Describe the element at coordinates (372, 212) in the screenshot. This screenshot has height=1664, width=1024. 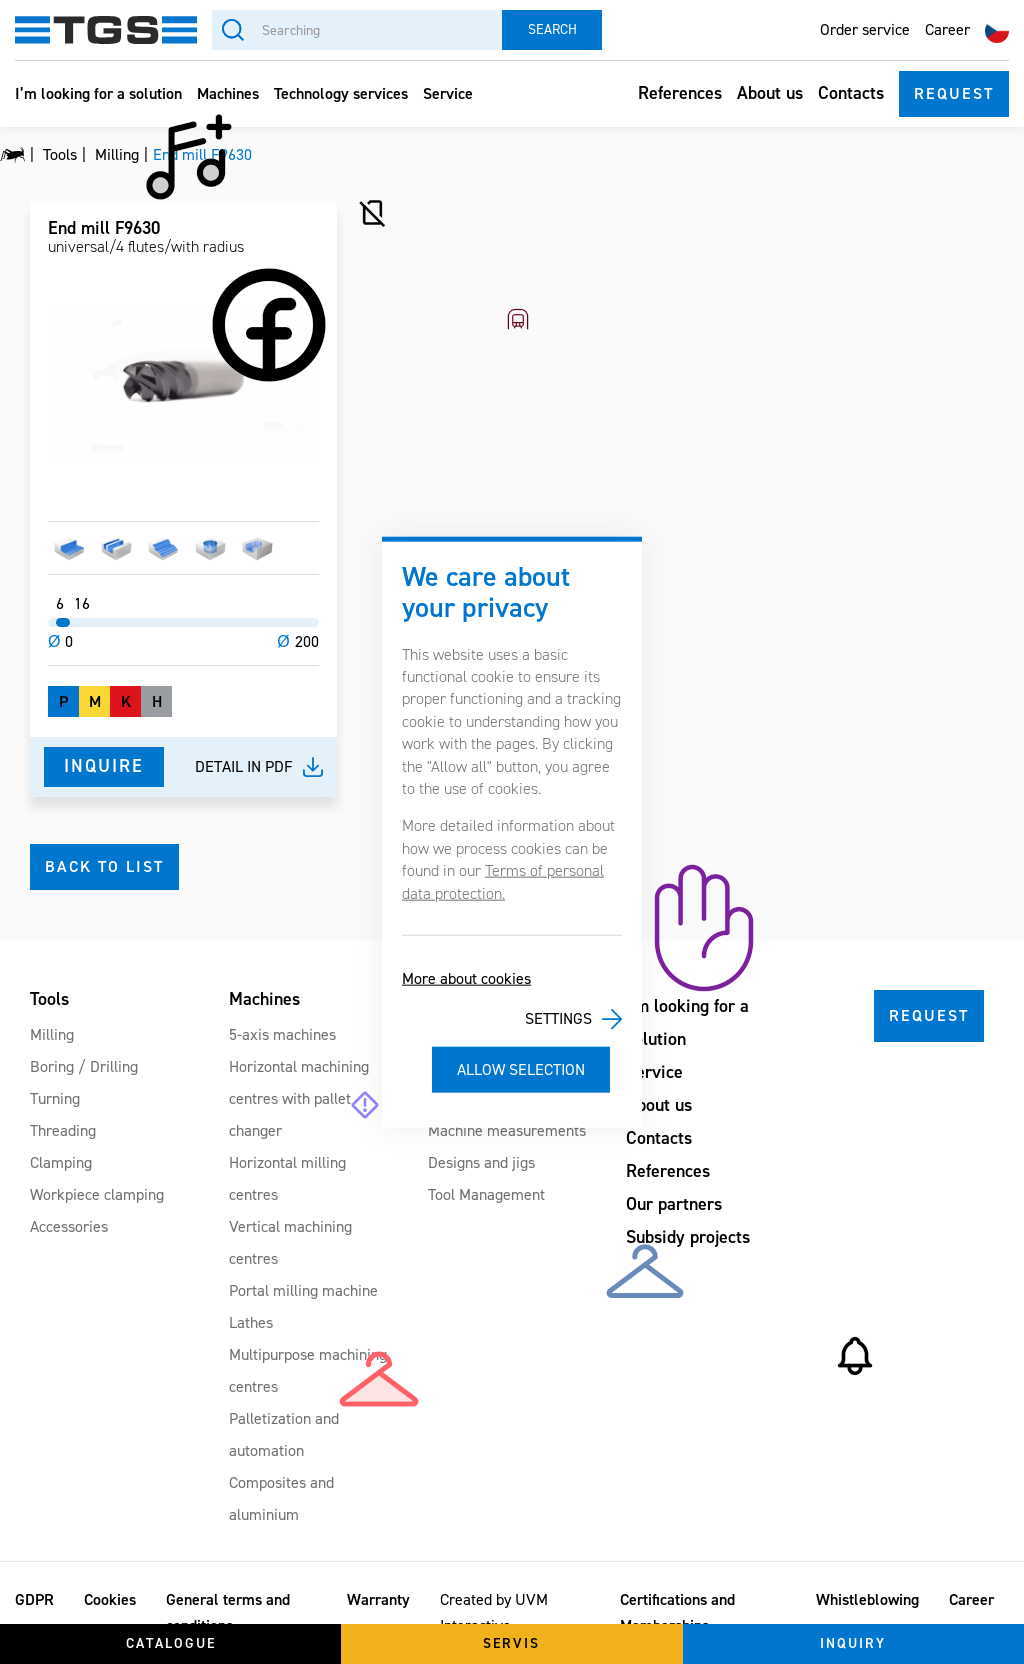
I see `no sim card detected` at that location.